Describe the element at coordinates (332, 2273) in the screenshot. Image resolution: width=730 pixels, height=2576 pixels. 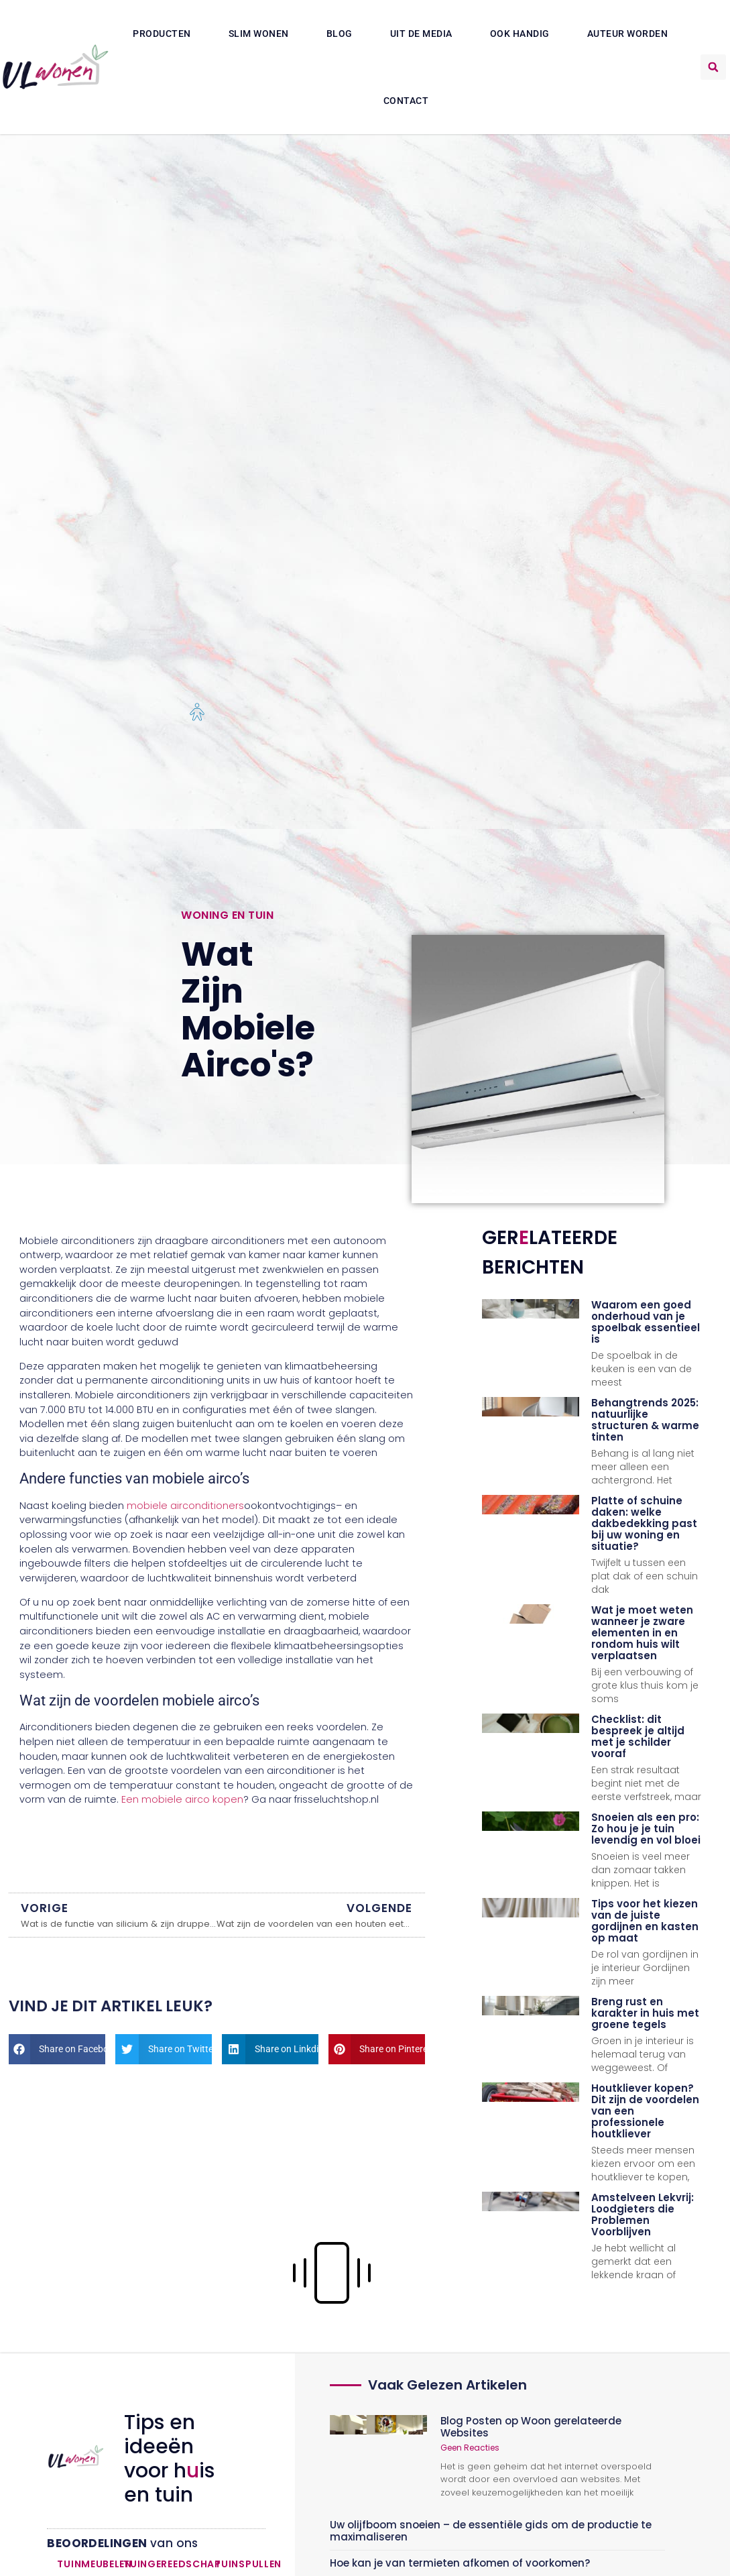
I see `toggle vibration mode on your device` at that location.